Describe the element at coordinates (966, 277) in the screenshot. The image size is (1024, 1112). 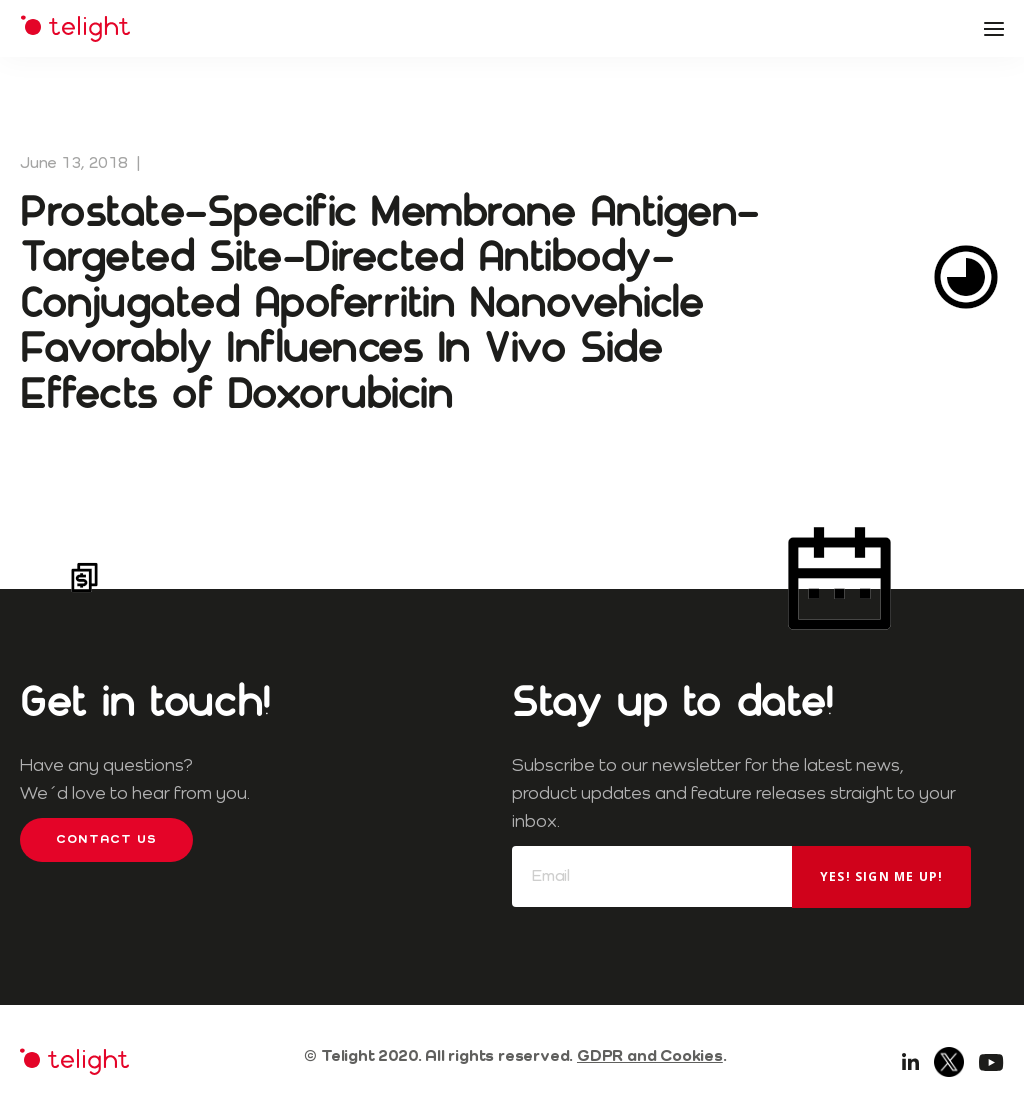
I see `indicates 75% progress complete` at that location.